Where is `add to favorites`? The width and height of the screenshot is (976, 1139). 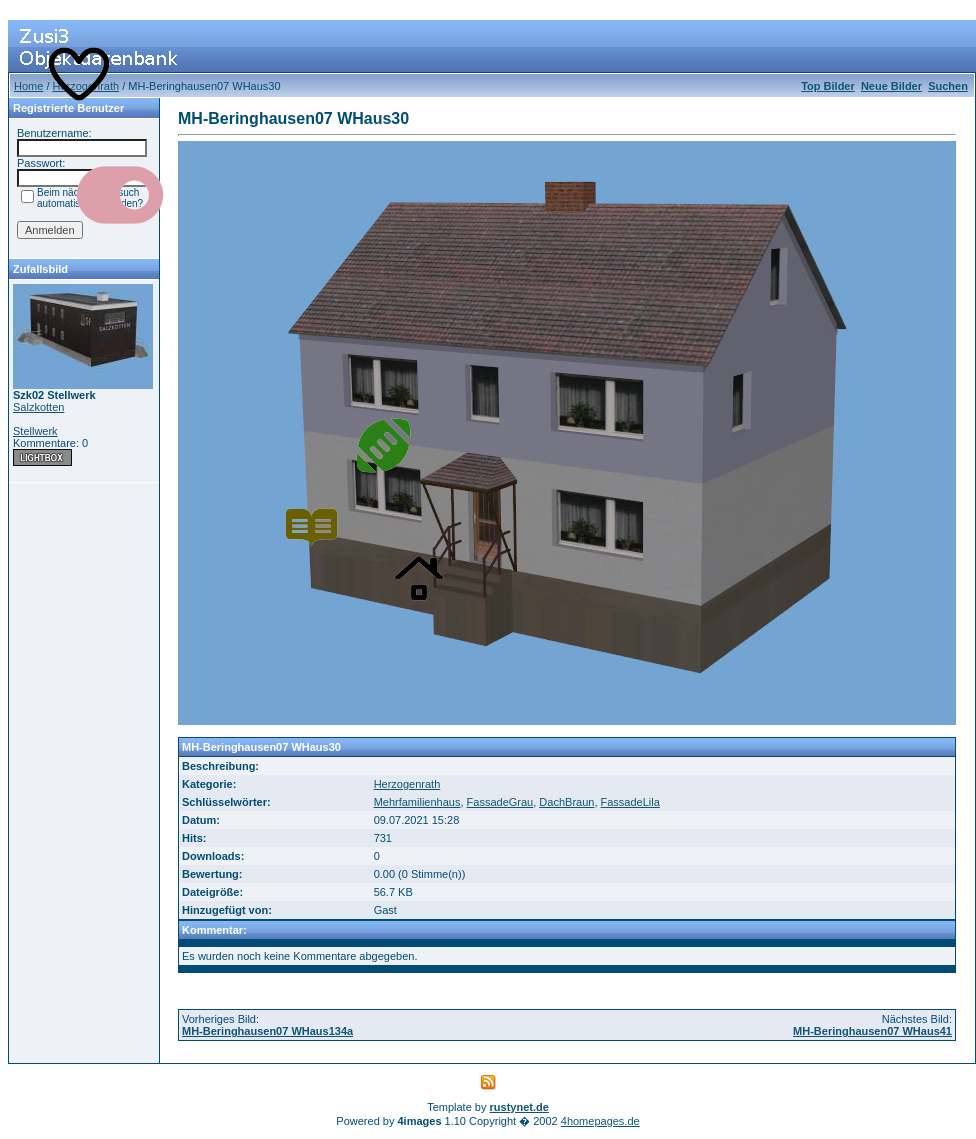 add to favorites is located at coordinates (79, 74).